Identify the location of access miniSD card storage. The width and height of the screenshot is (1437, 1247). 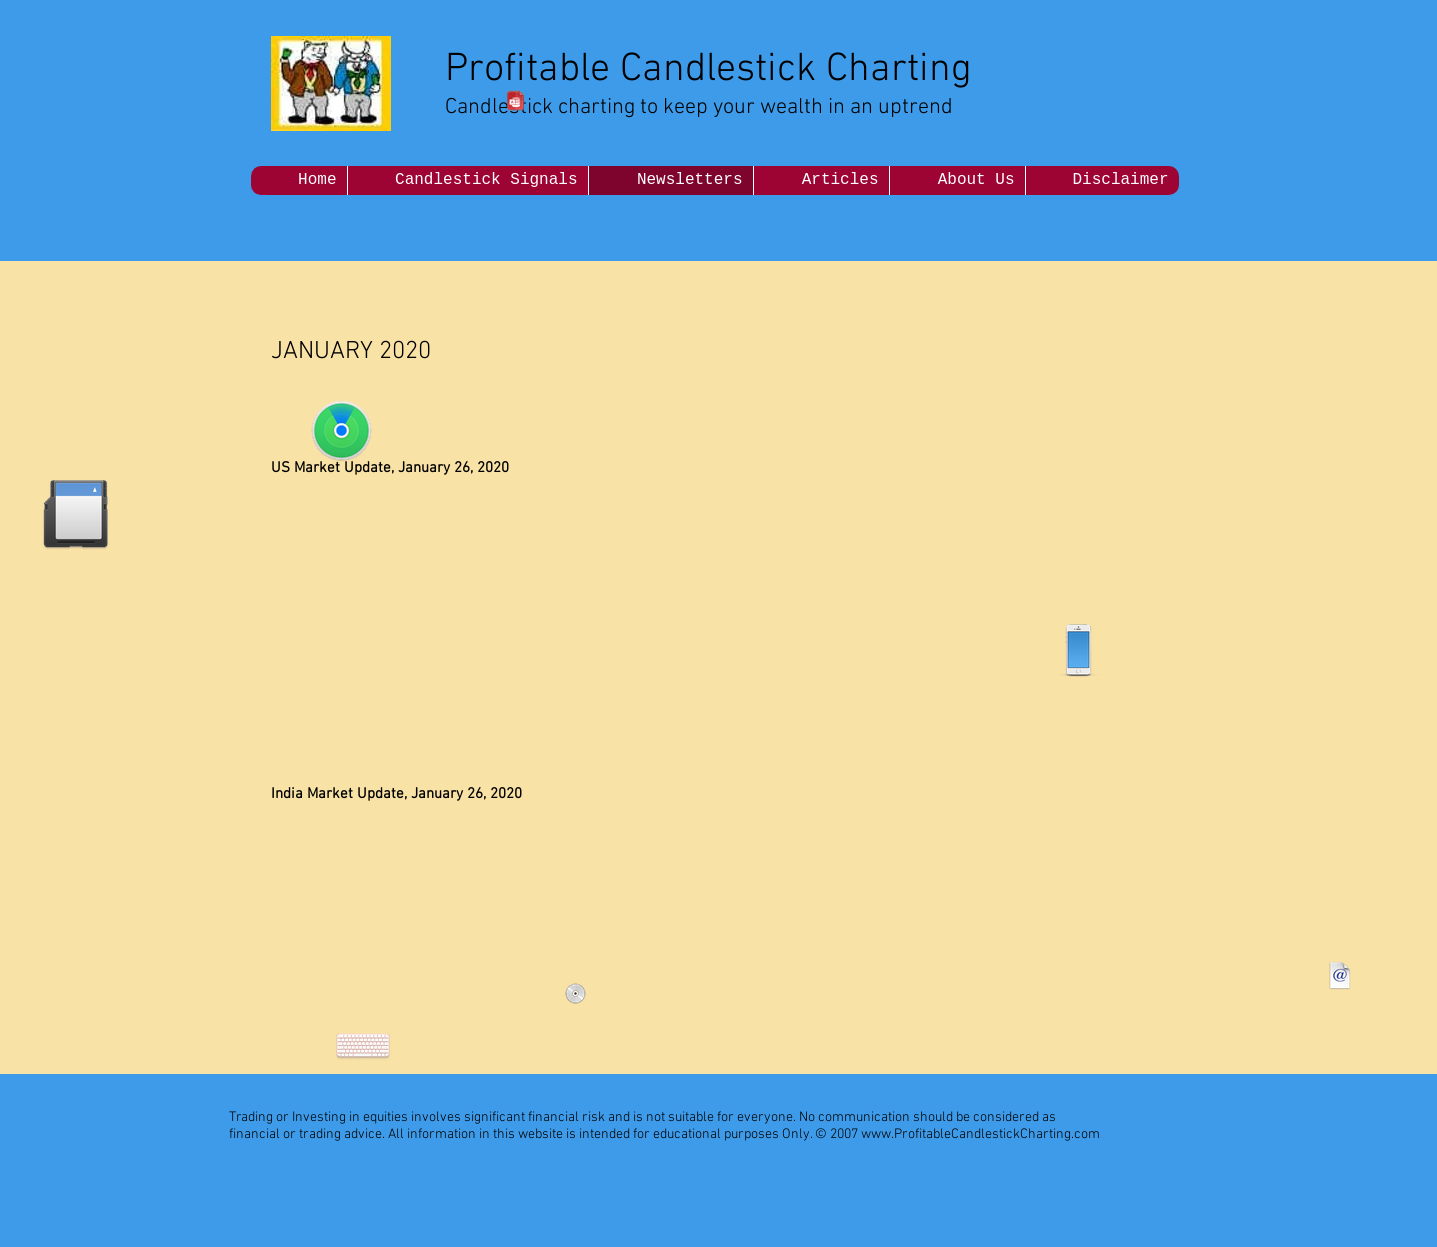
(76, 513).